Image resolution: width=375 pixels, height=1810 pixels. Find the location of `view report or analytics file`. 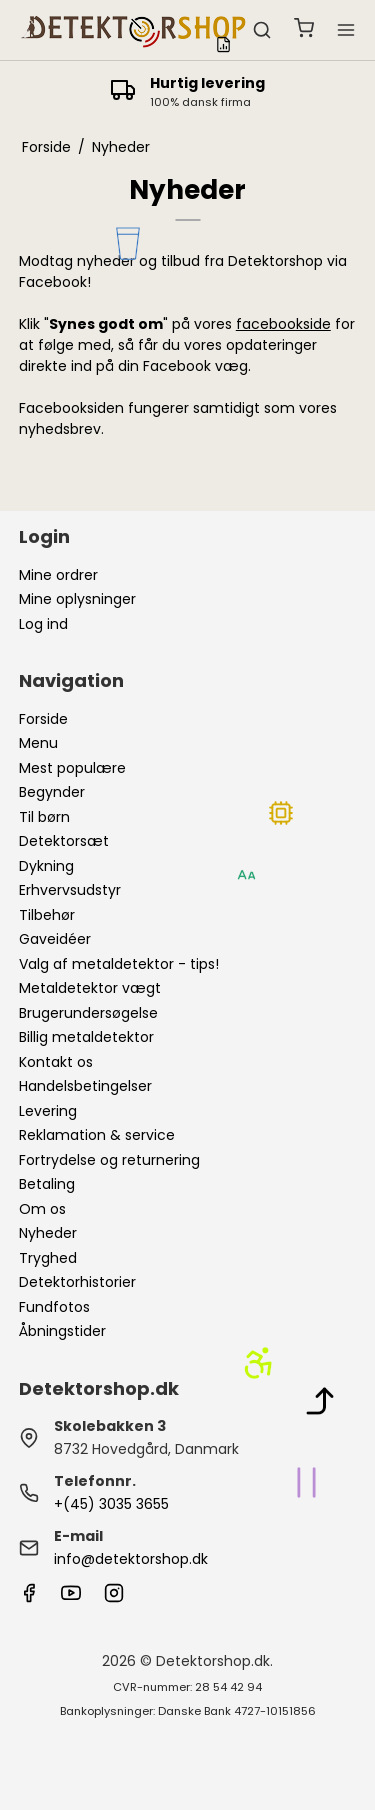

view report or analytics file is located at coordinates (223, 44).